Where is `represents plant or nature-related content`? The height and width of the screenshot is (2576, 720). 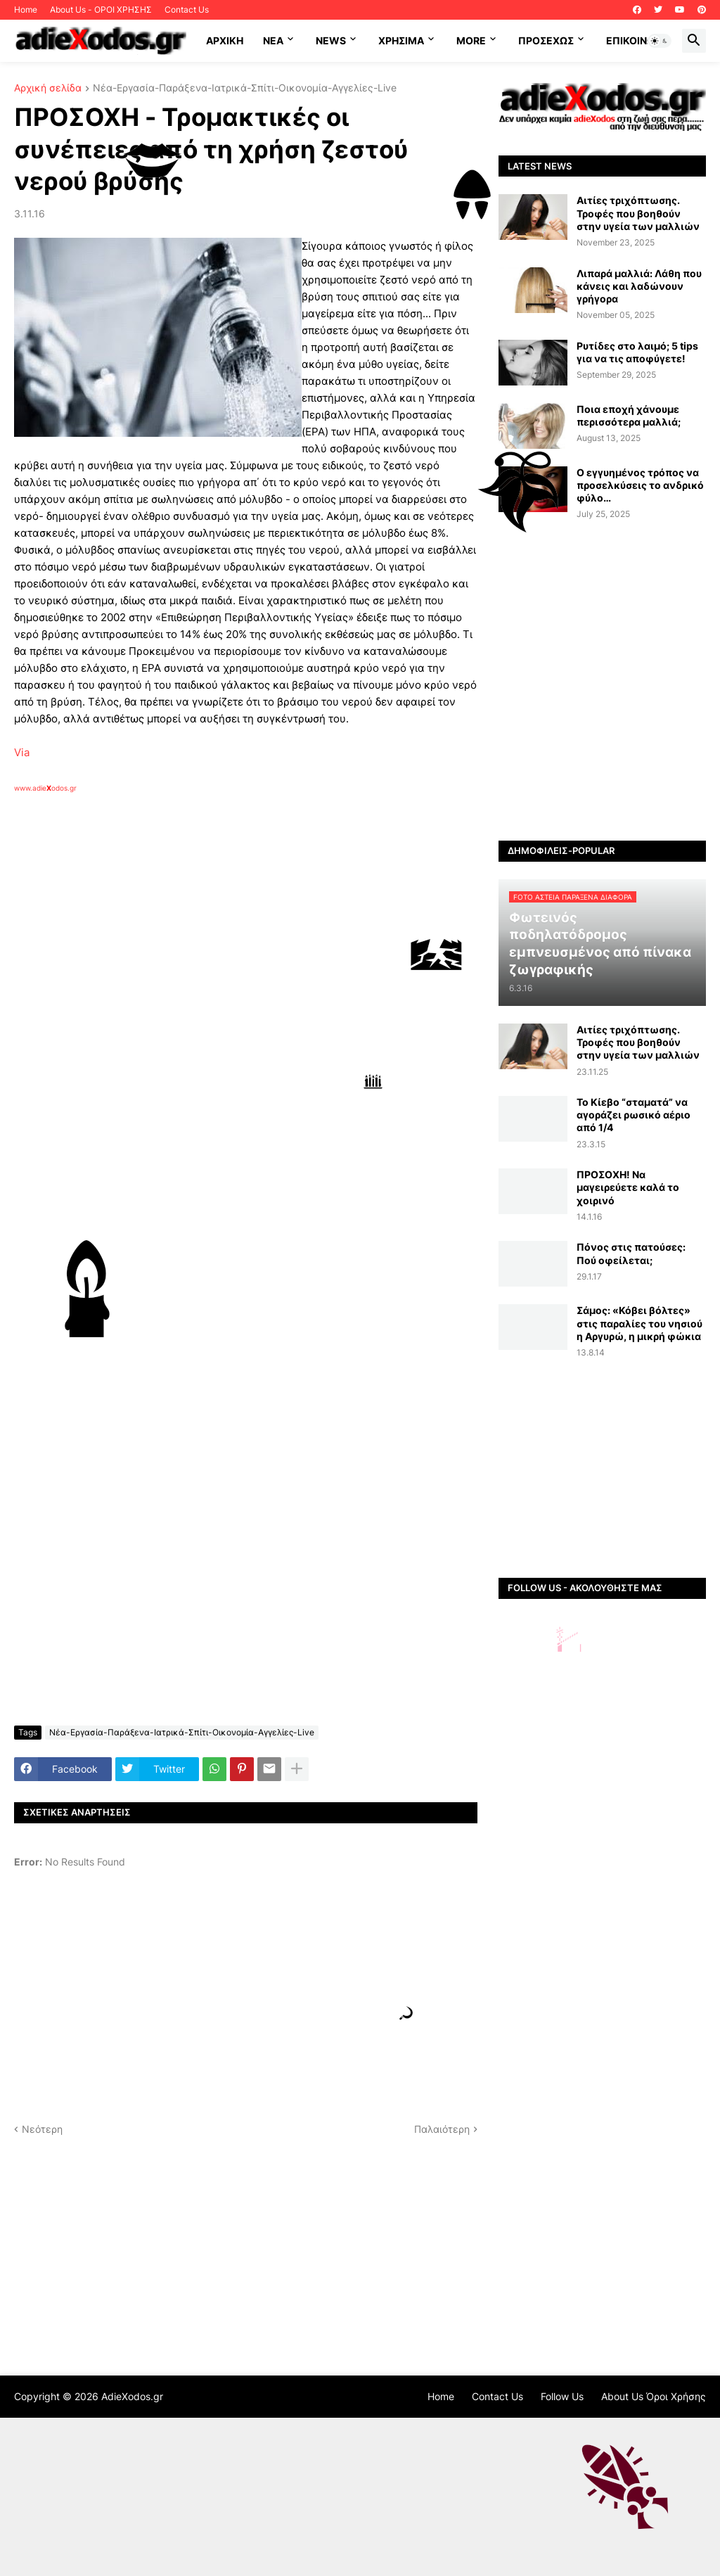
represents plant or nature-related content is located at coordinates (518, 492).